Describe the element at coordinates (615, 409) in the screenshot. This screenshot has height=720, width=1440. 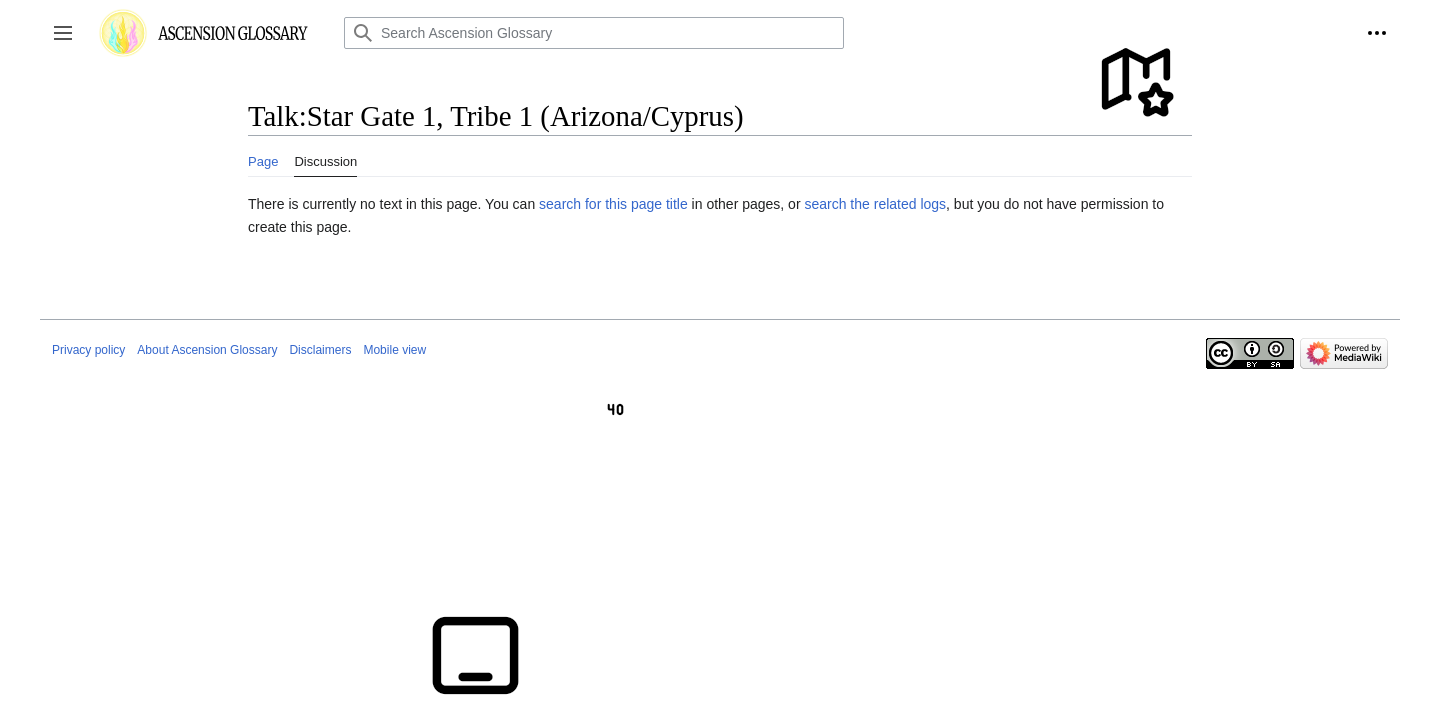
I see `indicates 40 items or notifications` at that location.